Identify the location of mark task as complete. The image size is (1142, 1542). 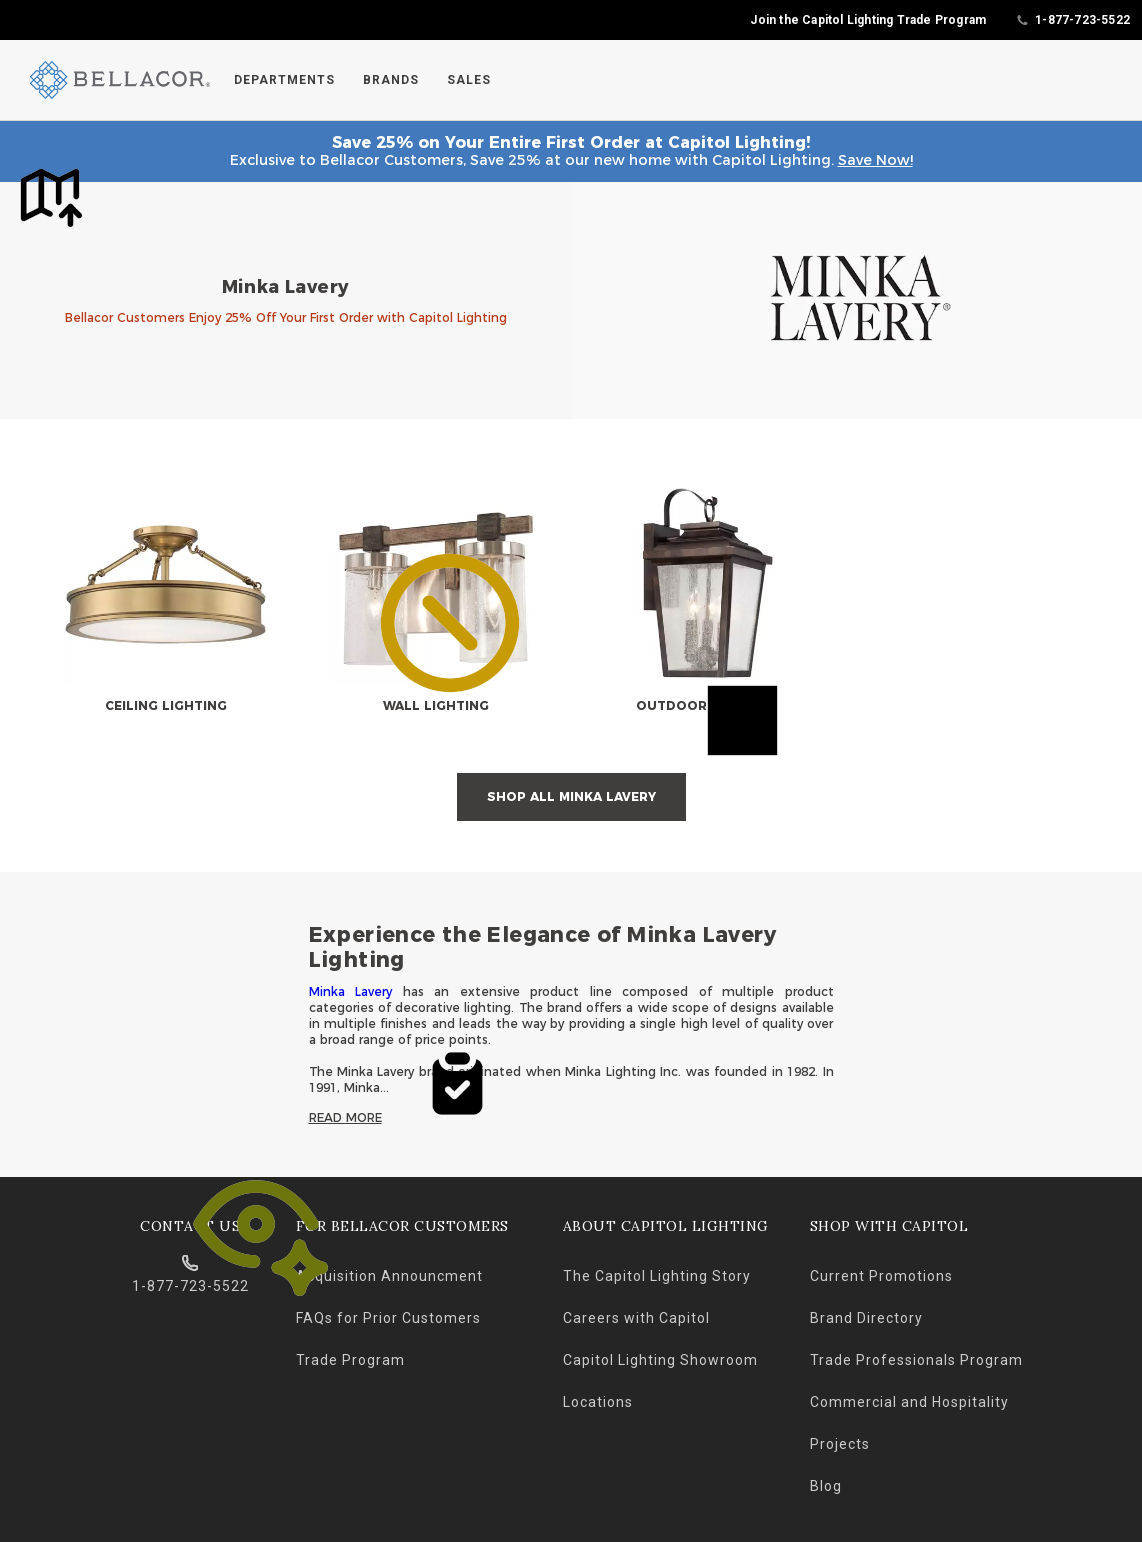
(457, 1083).